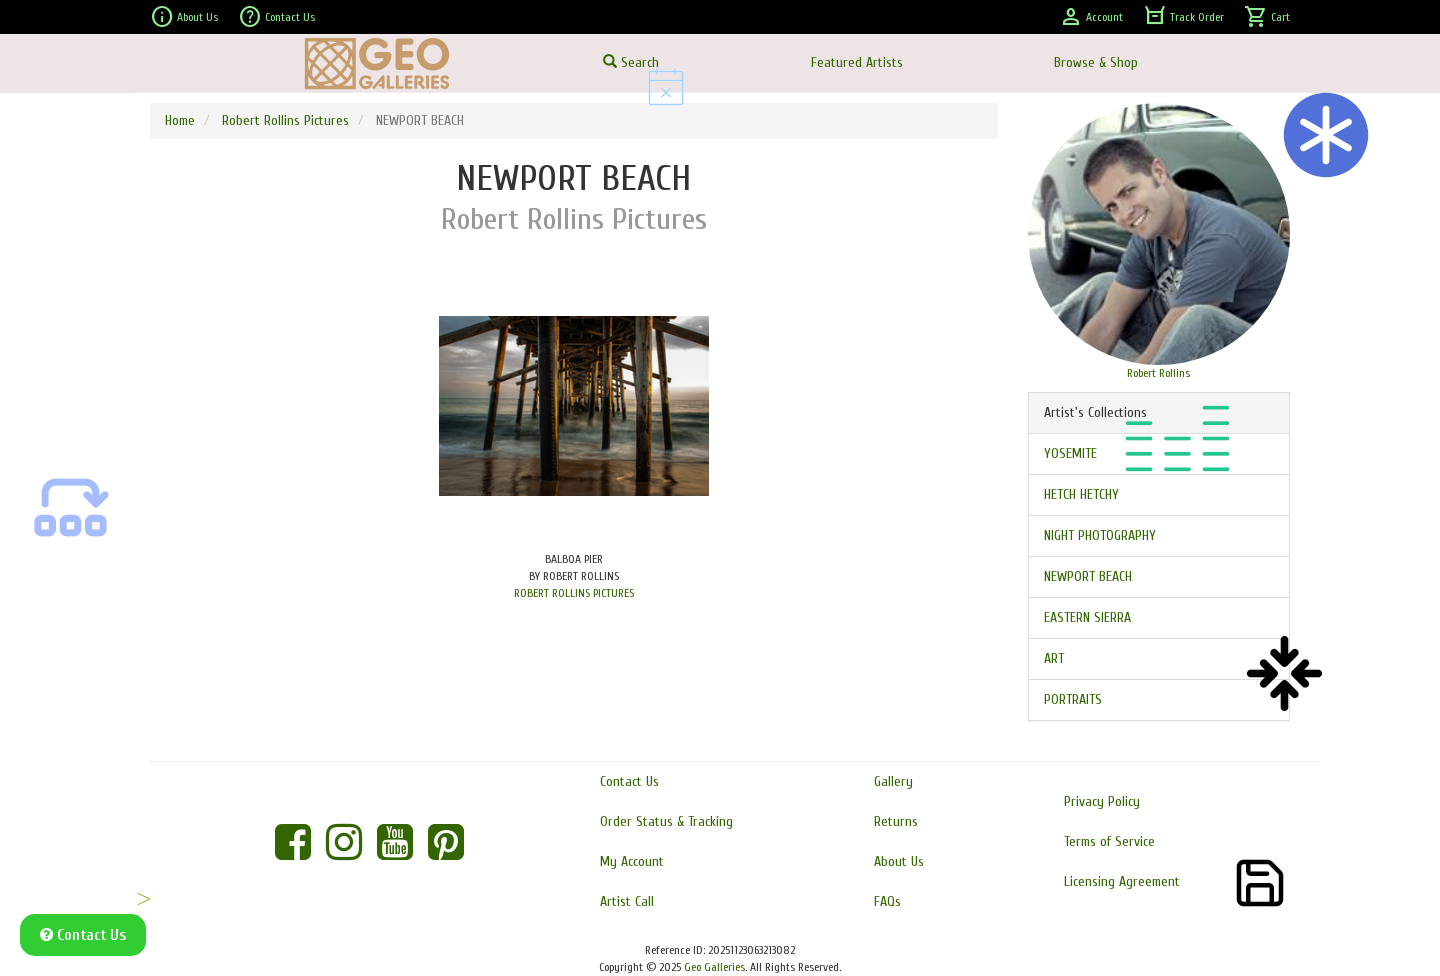 The height and width of the screenshot is (976, 1440). I want to click on navigate to the next item or page, so click(143, 899).